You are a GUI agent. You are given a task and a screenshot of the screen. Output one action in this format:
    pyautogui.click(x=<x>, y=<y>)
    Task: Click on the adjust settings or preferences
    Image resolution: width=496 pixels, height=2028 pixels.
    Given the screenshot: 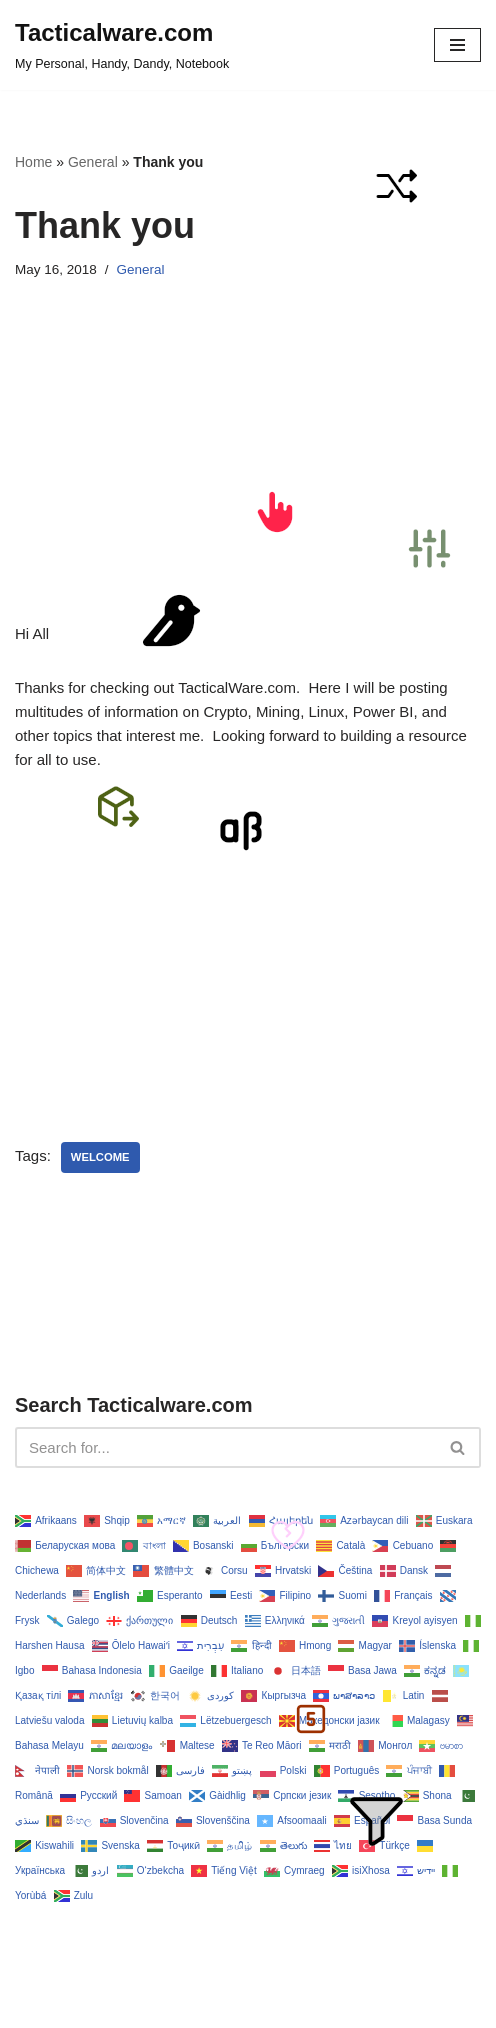 What is the action you would take?
    pyautogui.click(x=429, y=548)
    